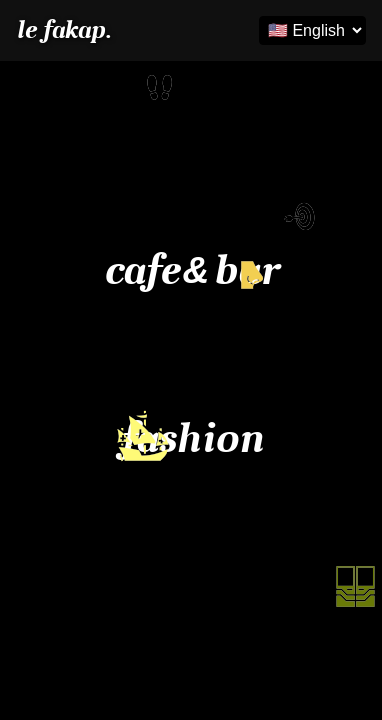  What do you see at coordinates (159, 87) in the screenshot?
I see `view walking directions or route history` at bounding box center [159, 87].